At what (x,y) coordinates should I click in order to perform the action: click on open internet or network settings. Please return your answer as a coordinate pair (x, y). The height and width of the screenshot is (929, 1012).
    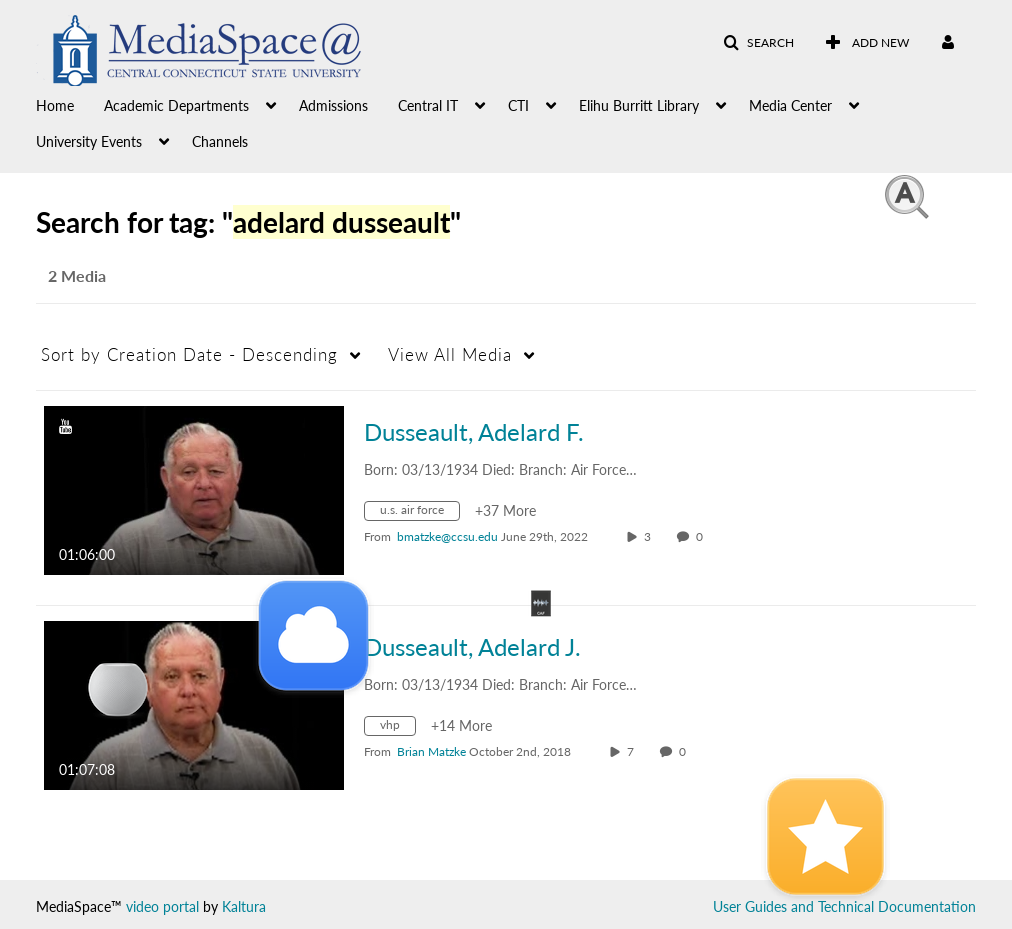
    Looking at the image, I should click on (313, 637).